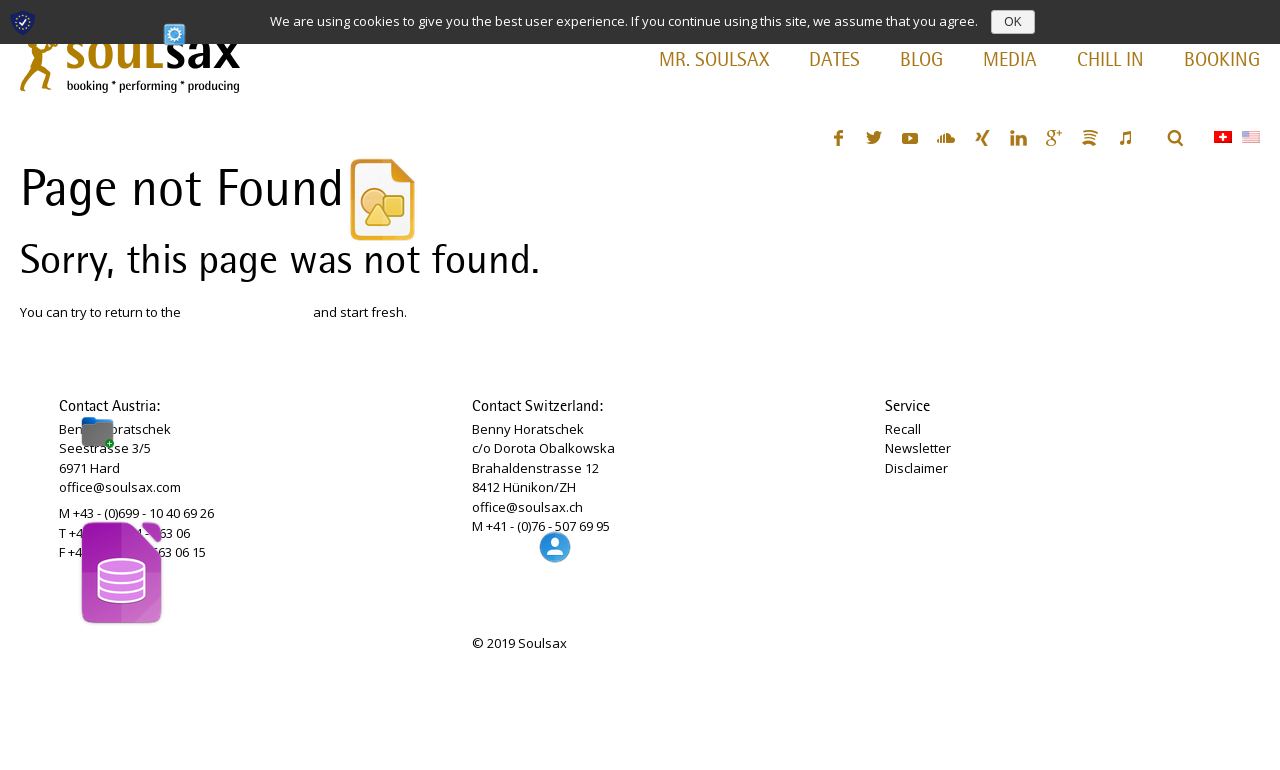  What do you see at coordinates (174, 34) in the screenshot?
I see `windows executable file (.exe)` at bounding box center [174, 34].